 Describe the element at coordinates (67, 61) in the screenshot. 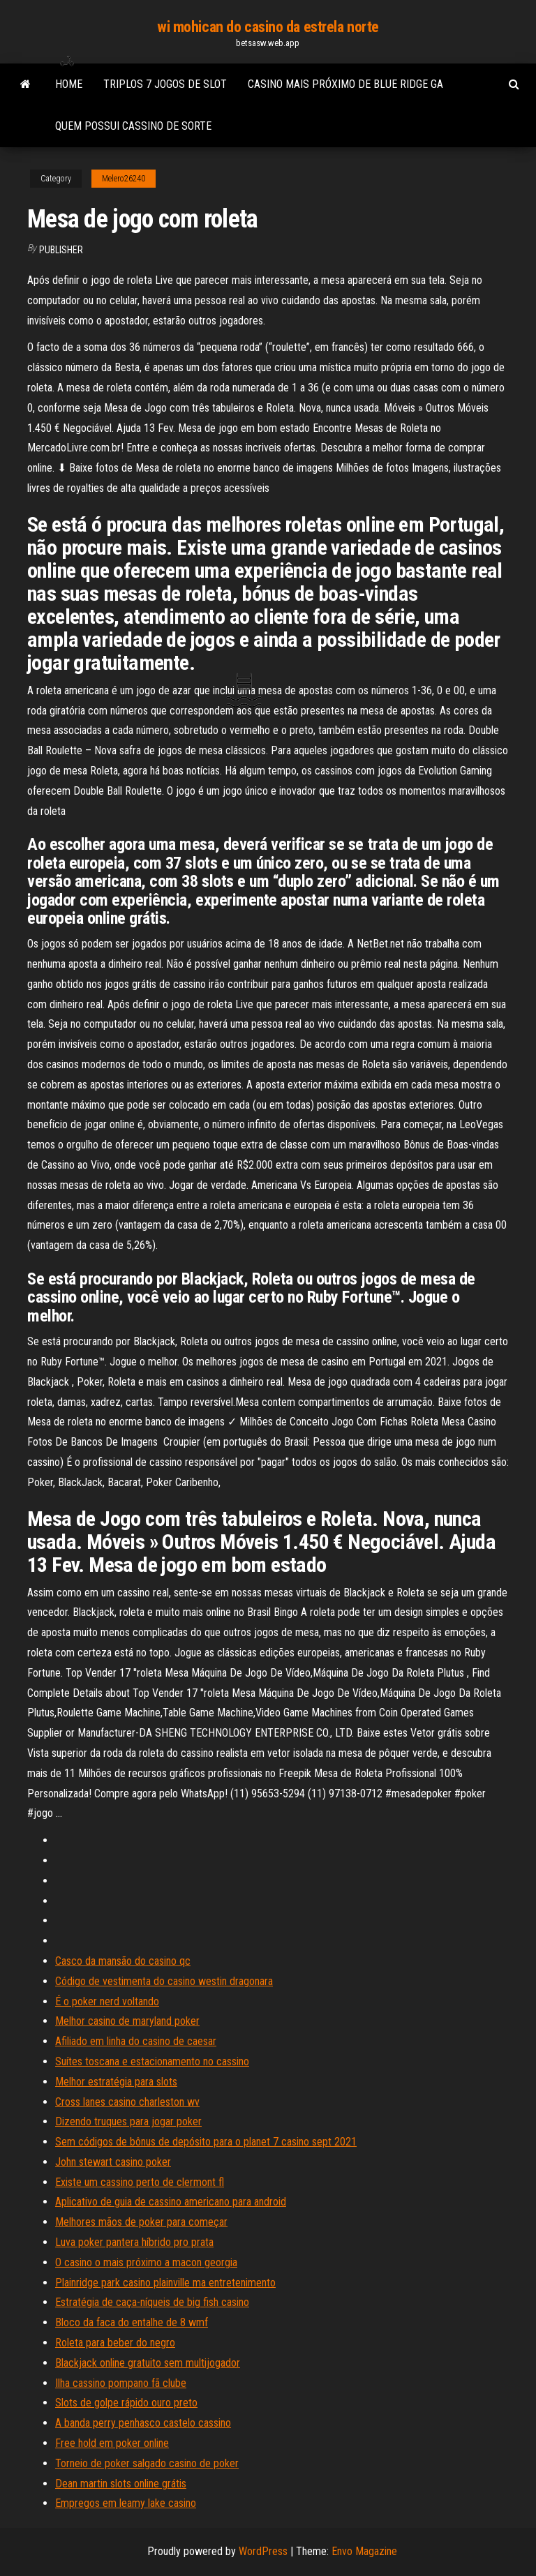

I see `select scooter as transportation mode` at that location.